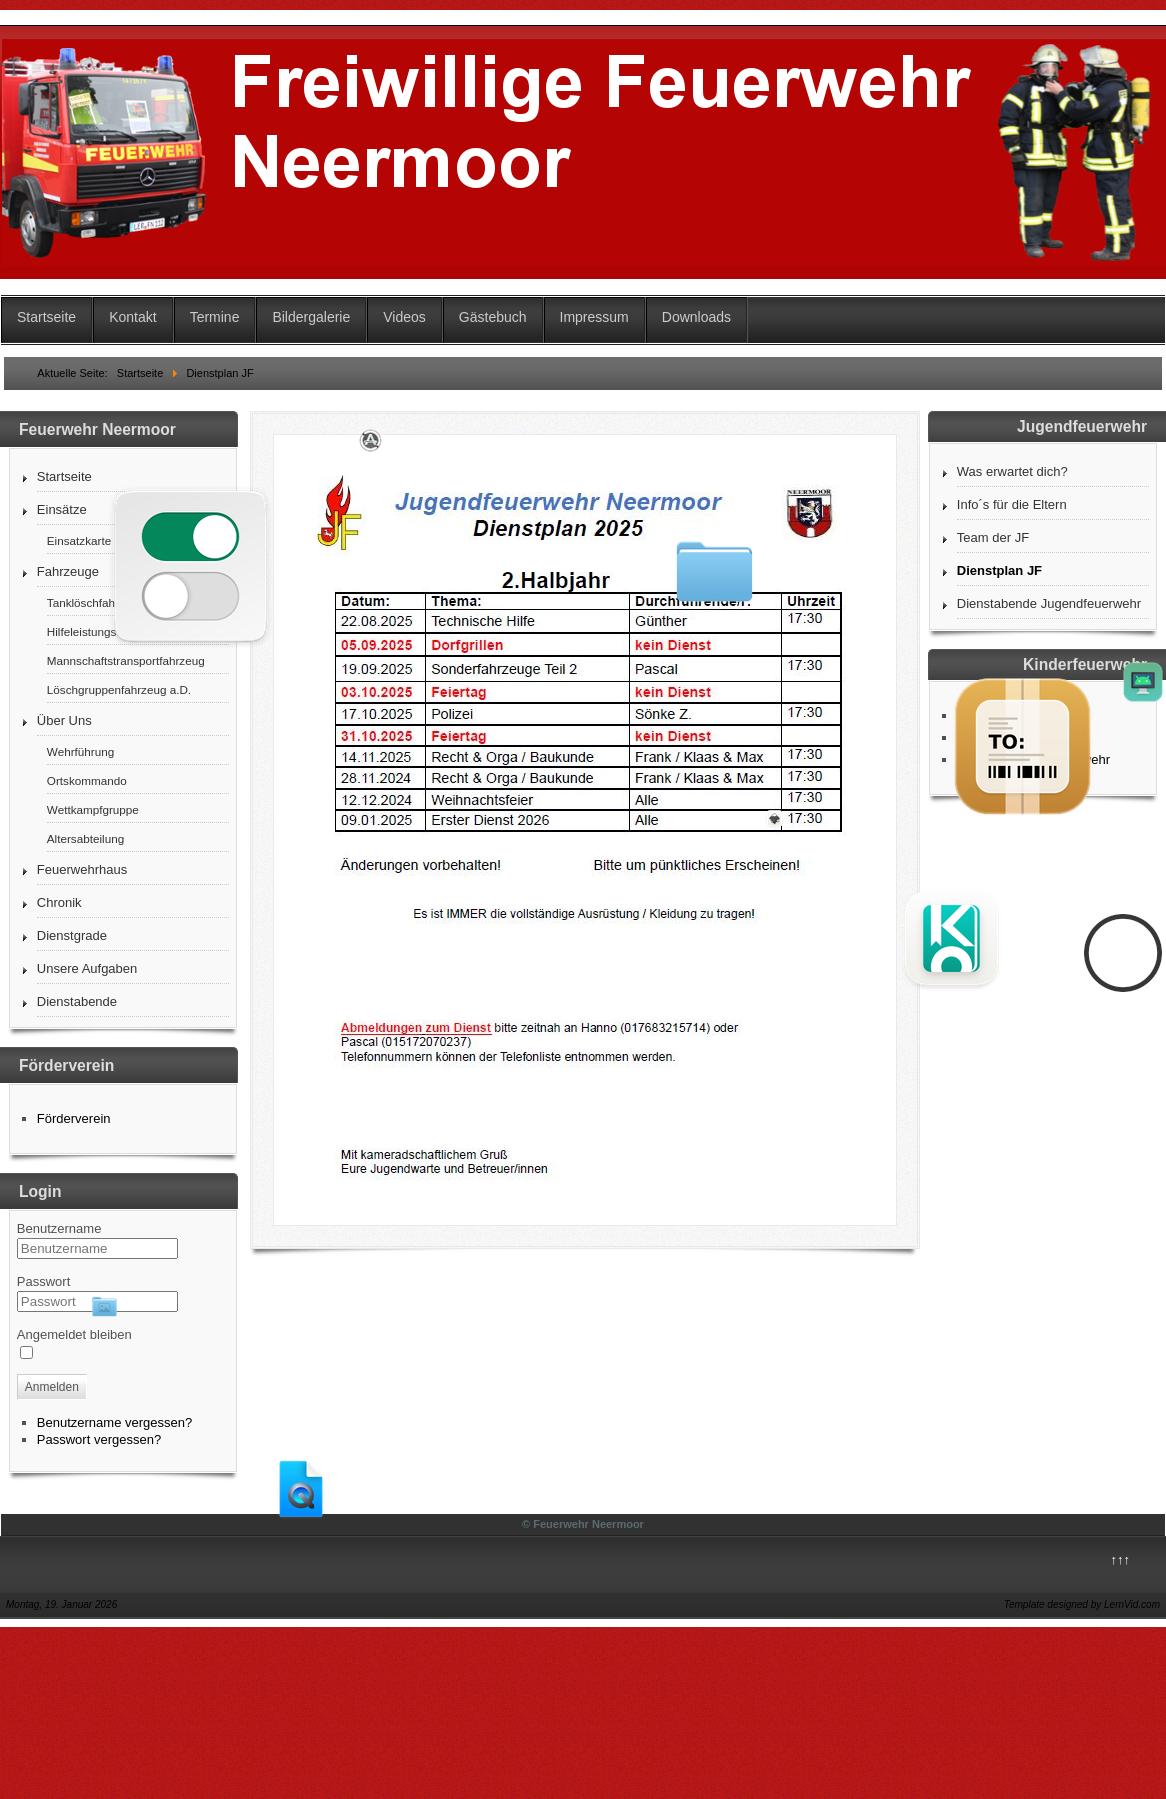  I want to click on launch qtscrcpy to mirror android device to desktop, so click(1143, 682).